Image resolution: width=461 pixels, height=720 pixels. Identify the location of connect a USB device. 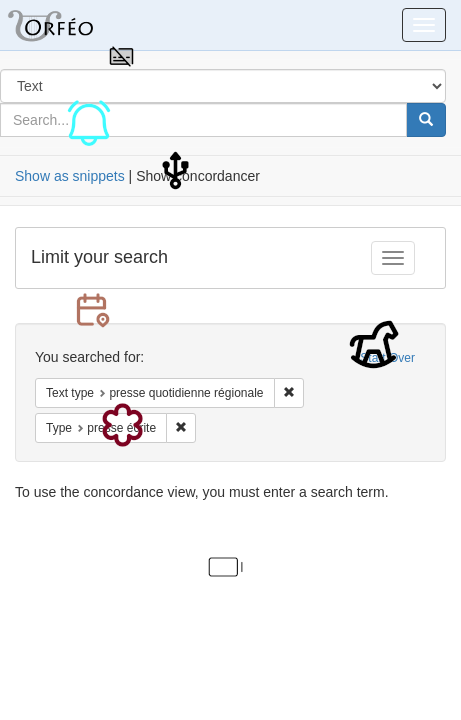
(175, 170).